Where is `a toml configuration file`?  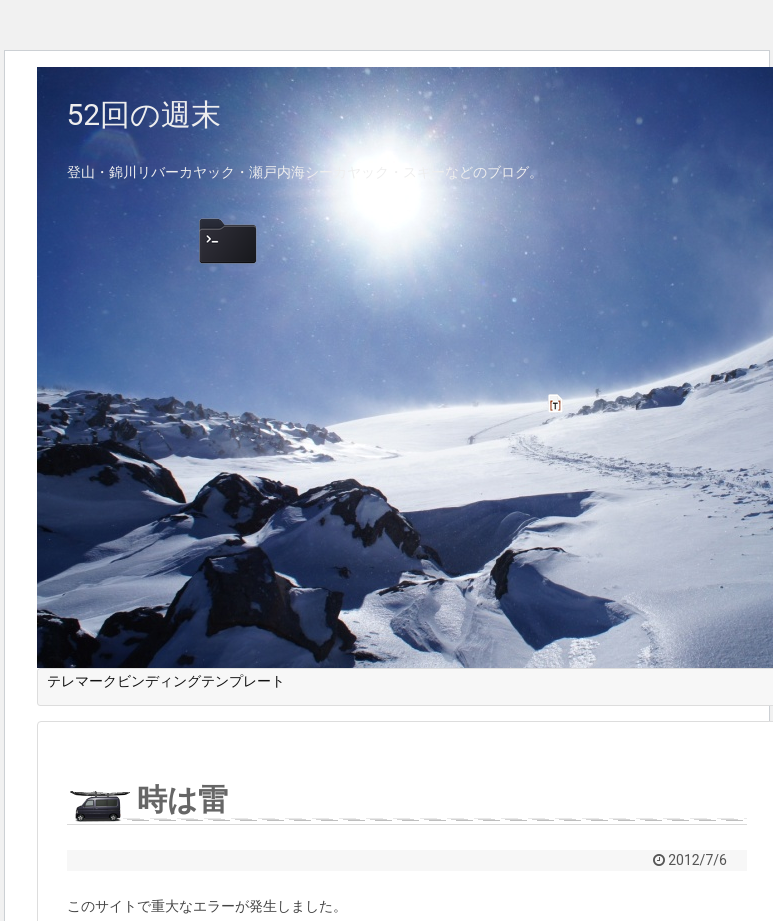
a toml configuration file is located at coordinates (555, 403).